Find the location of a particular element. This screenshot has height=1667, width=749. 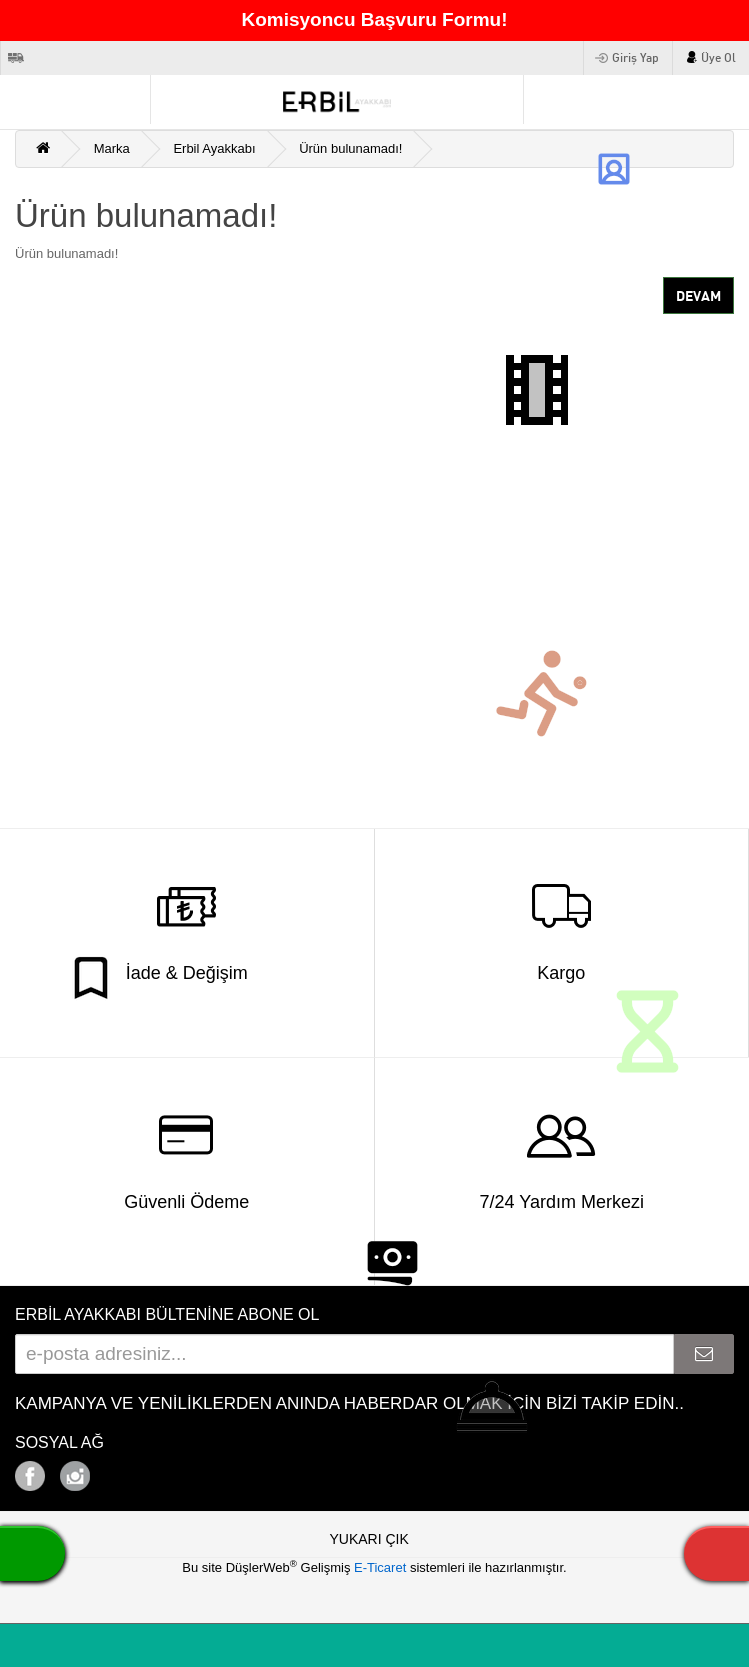

request room service or hotel amenities is located at coordinates (492, 1406).